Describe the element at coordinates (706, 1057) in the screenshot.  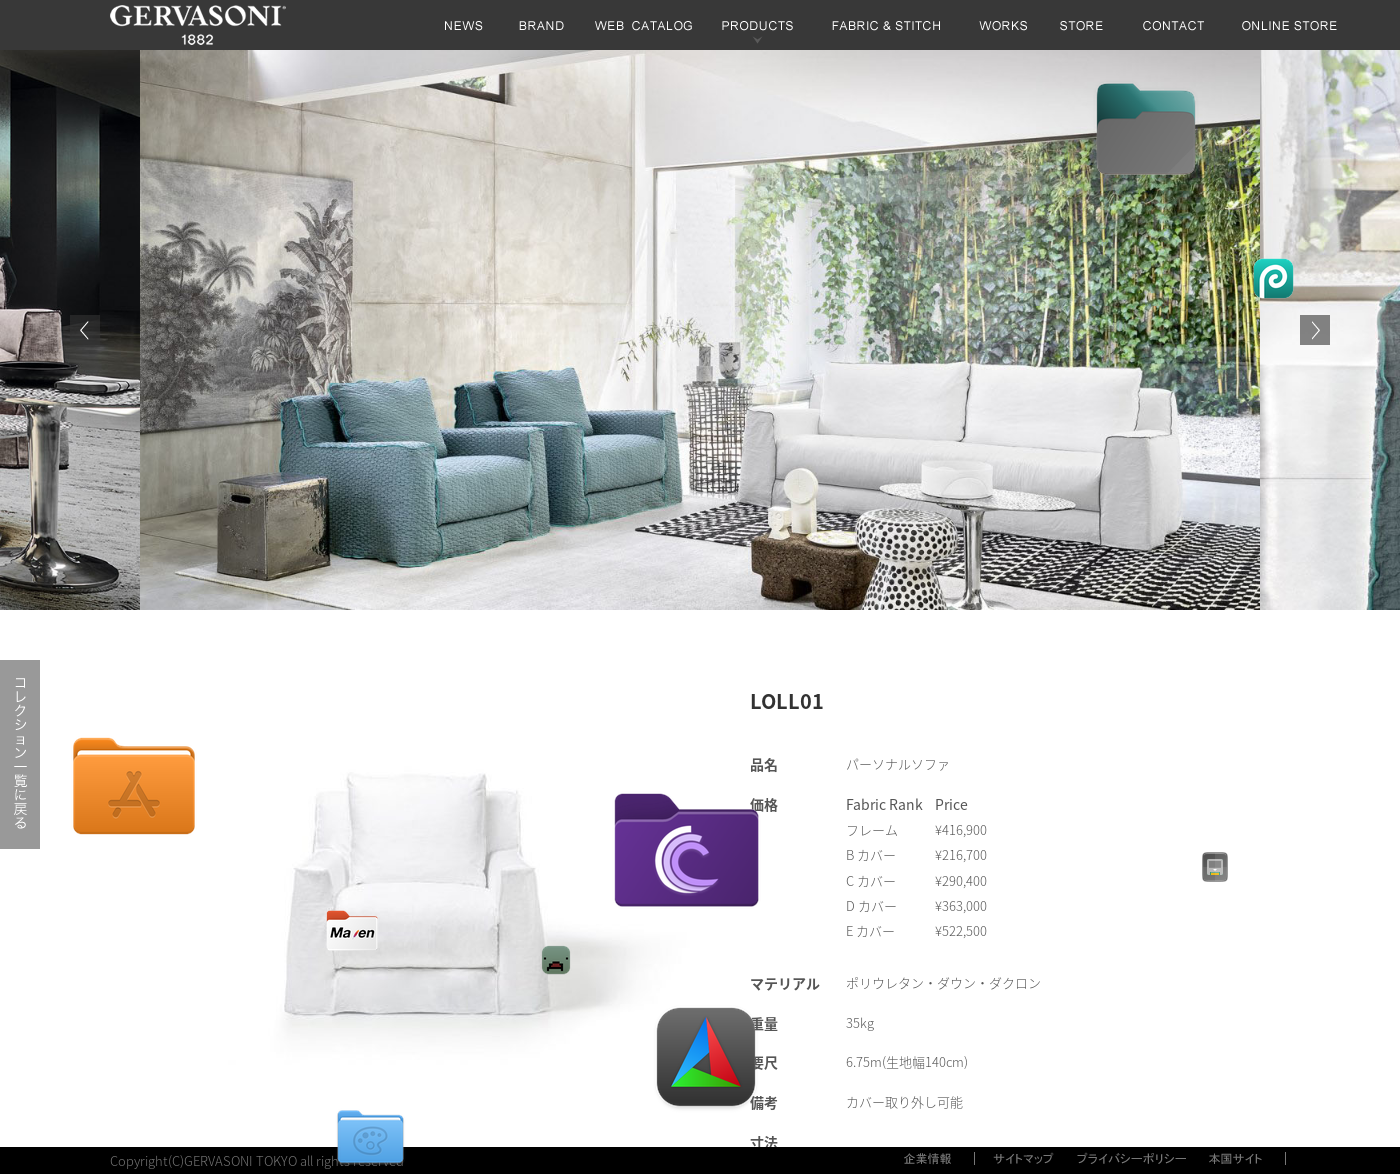
I see `open cmake build automation tool` at that location.